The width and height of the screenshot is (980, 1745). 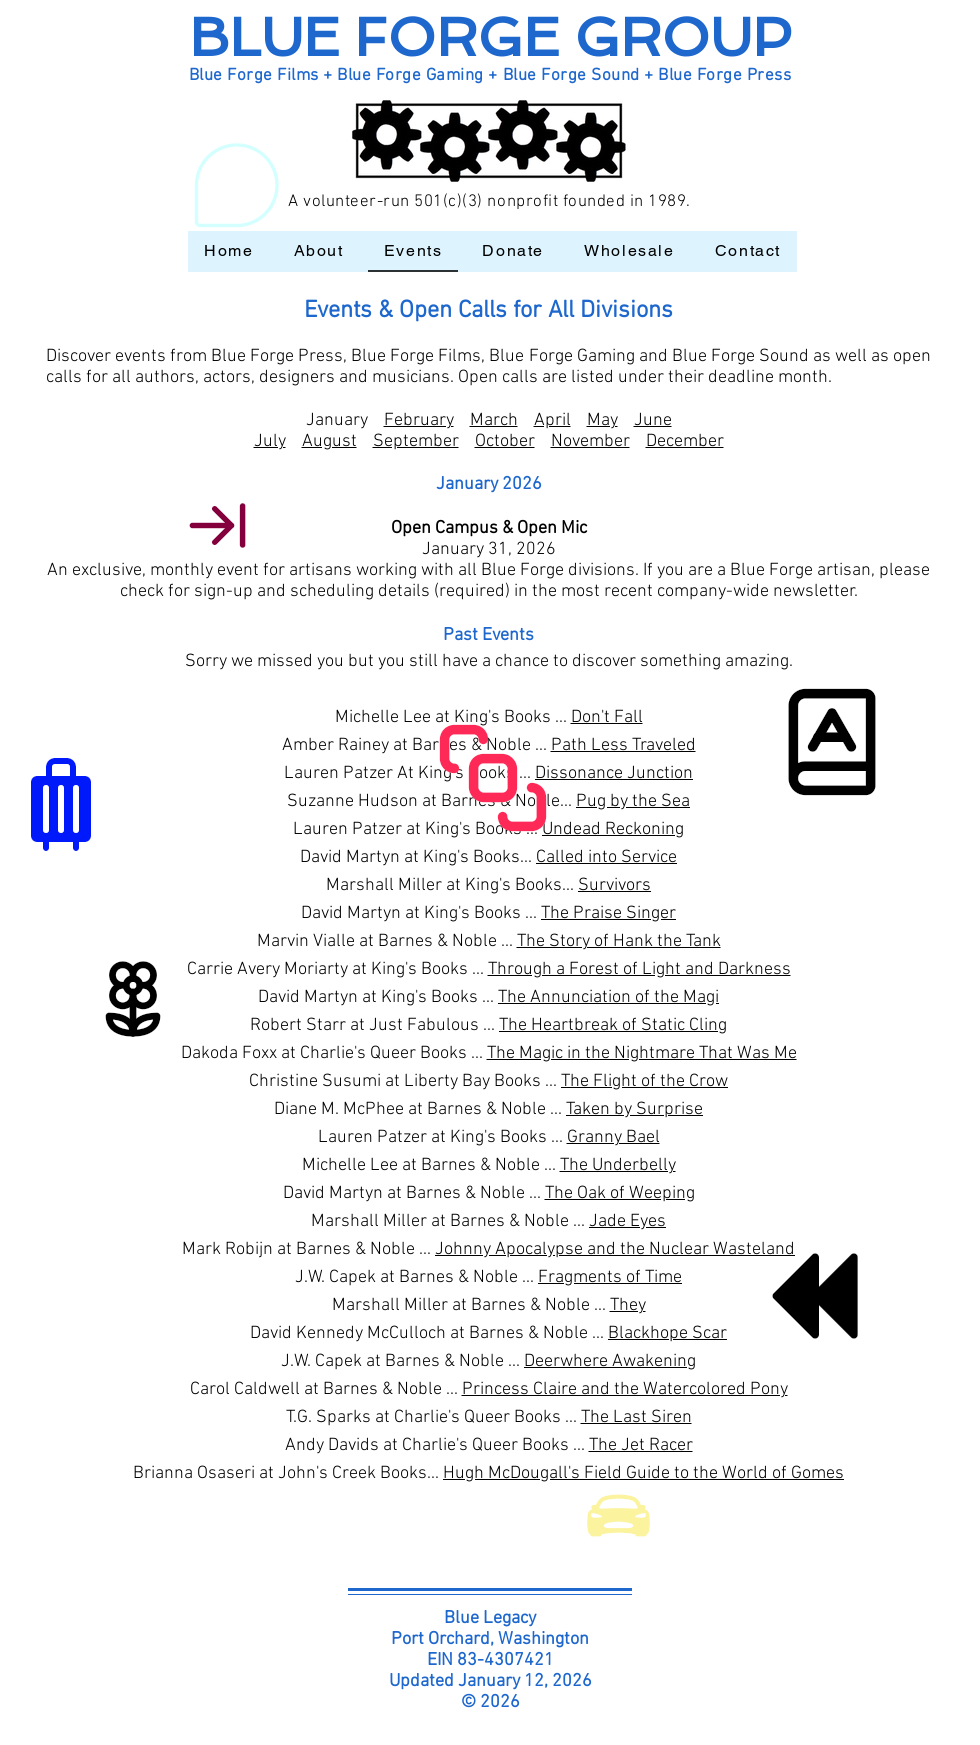 What do you see at coordinates (832, 742) in the screenshot?
I see `access dictionary or glossary` at bounding box center [832, 742].